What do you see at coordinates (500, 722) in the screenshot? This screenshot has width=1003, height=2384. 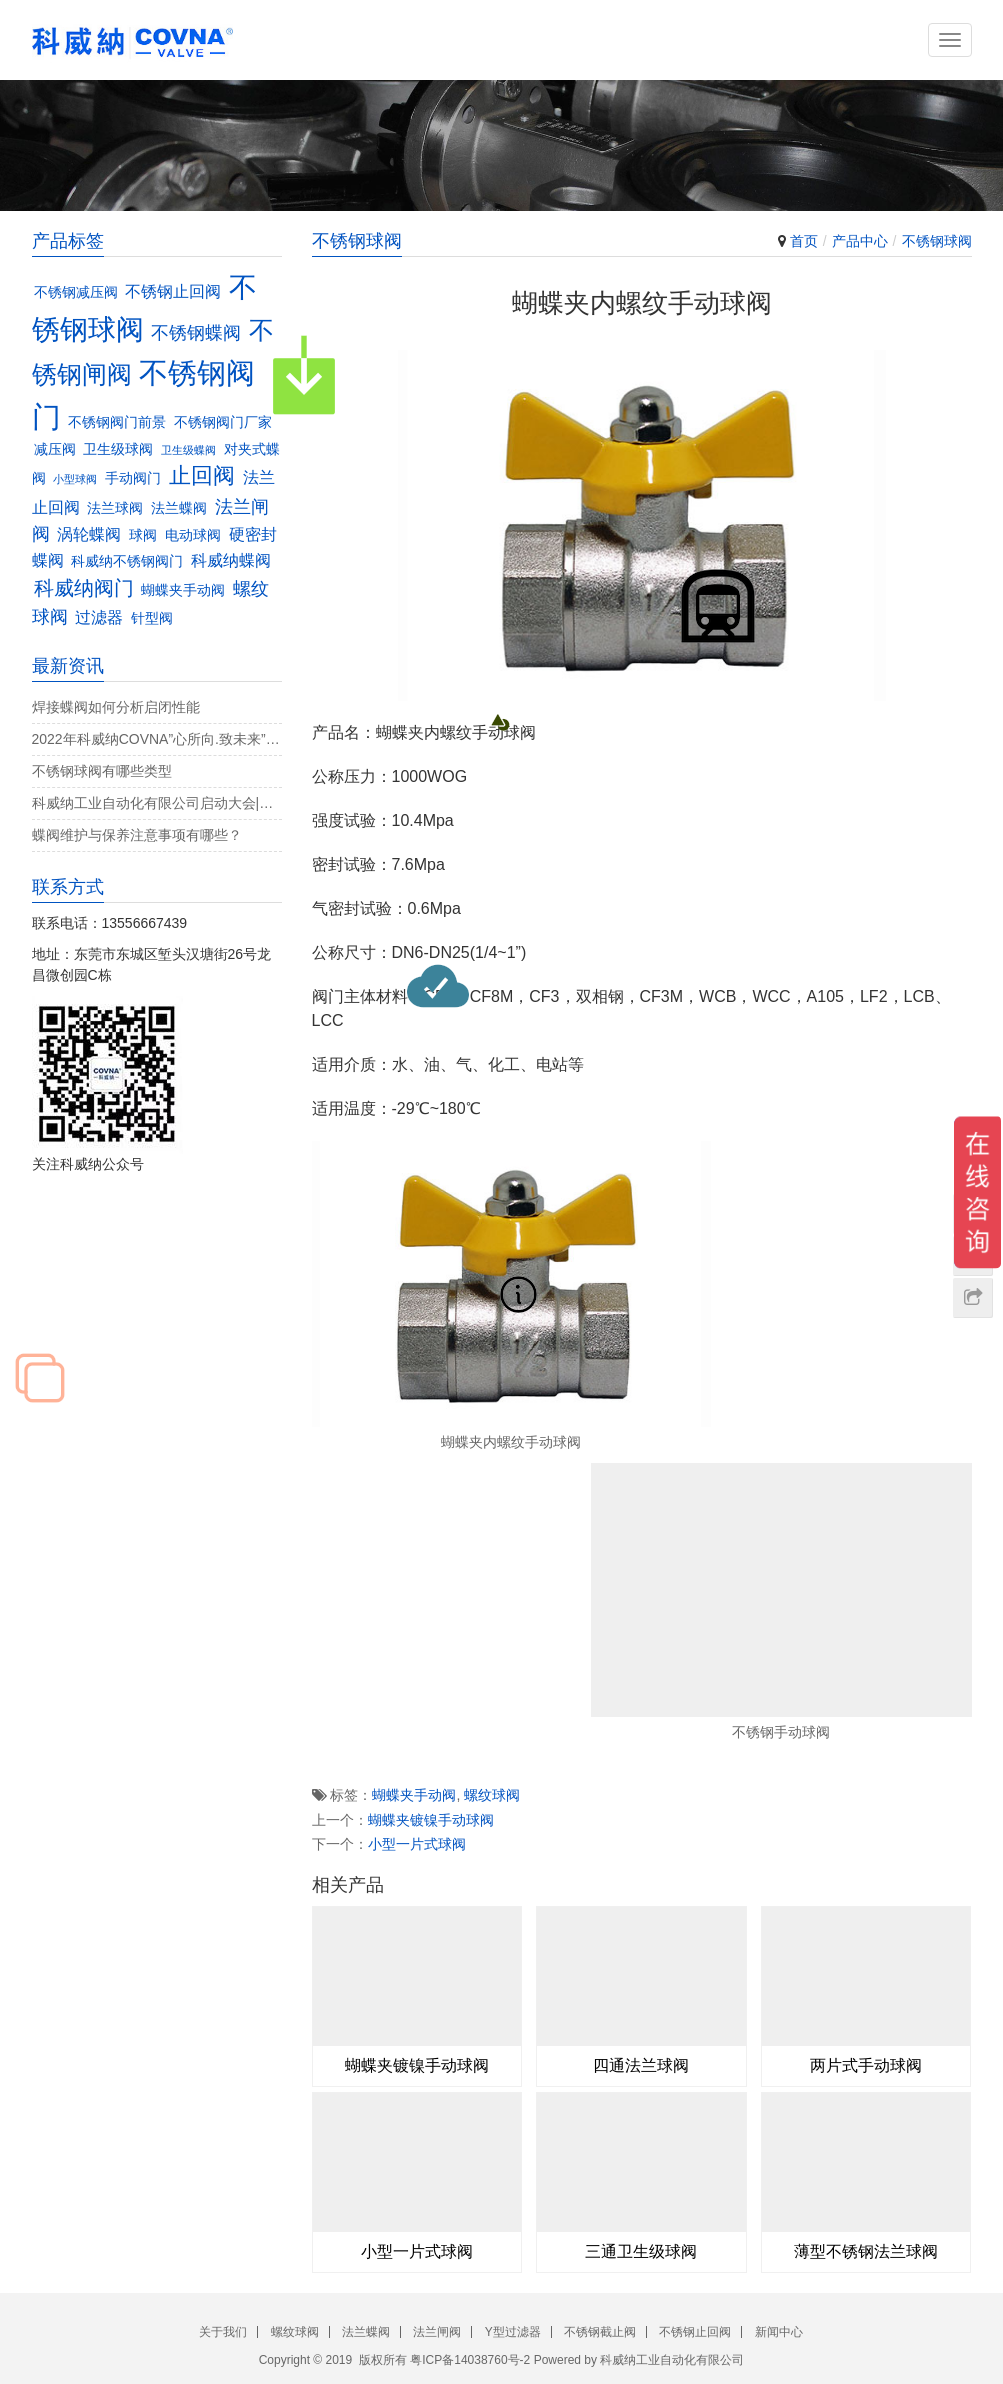 I see `access shape tools or drawing options` at bounding box center [500, 722].